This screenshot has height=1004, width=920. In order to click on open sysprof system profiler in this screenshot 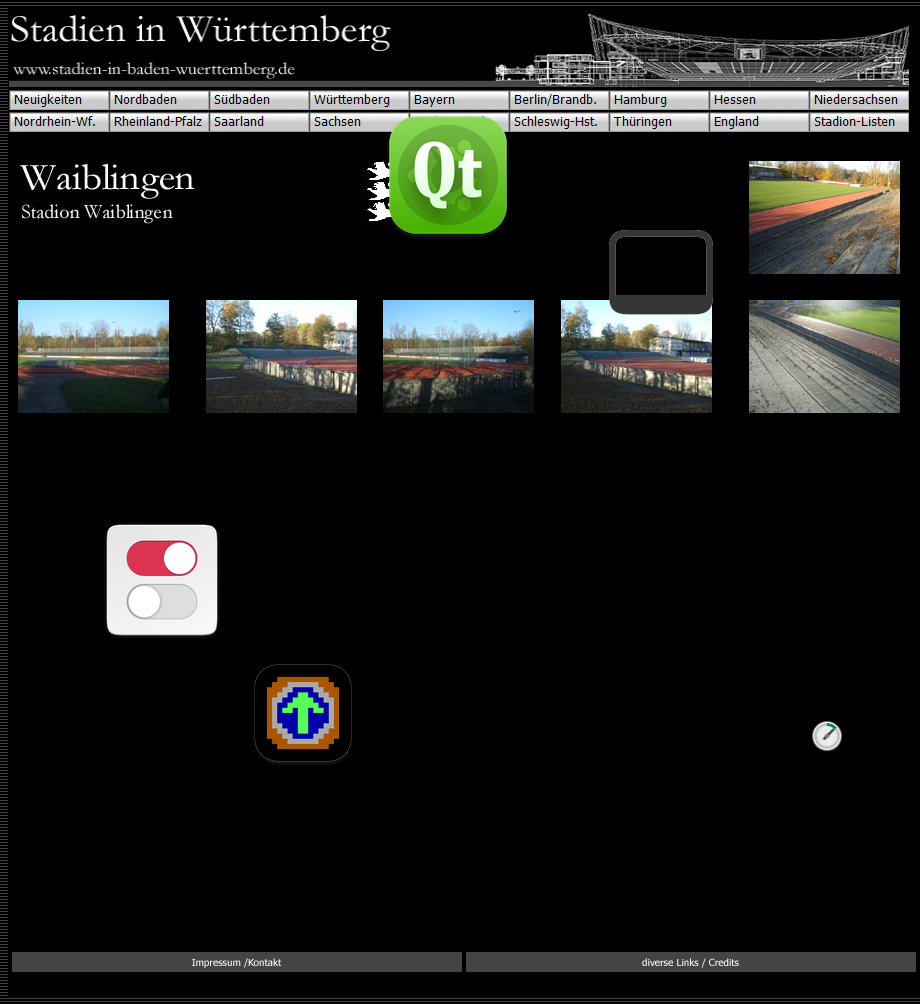, I will do `click(827, 736)`.